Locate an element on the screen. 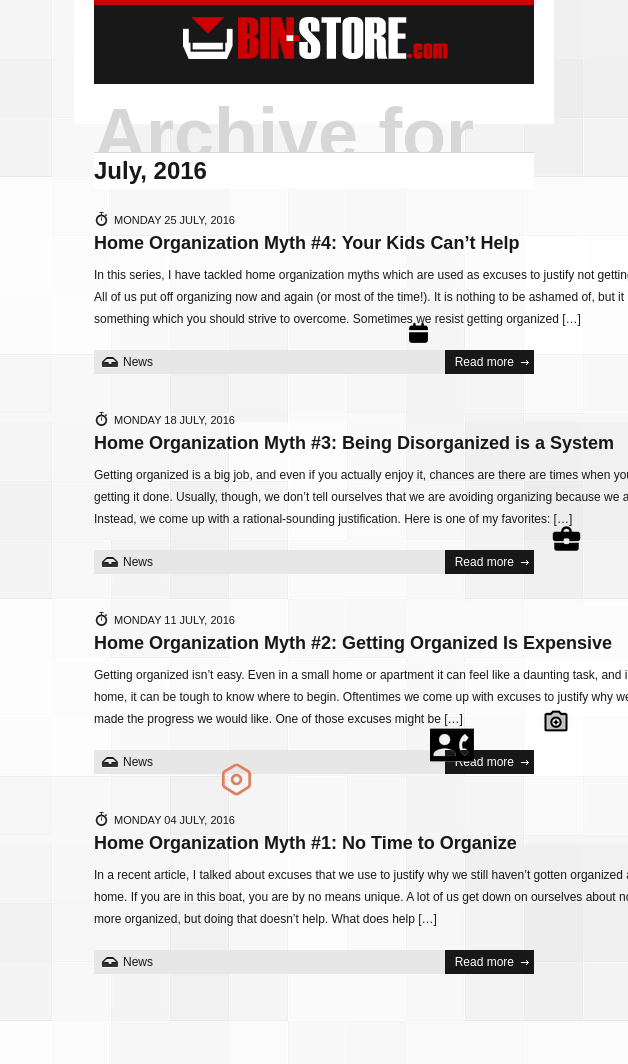  access business or work-related features is located at coordinates (566, 538).